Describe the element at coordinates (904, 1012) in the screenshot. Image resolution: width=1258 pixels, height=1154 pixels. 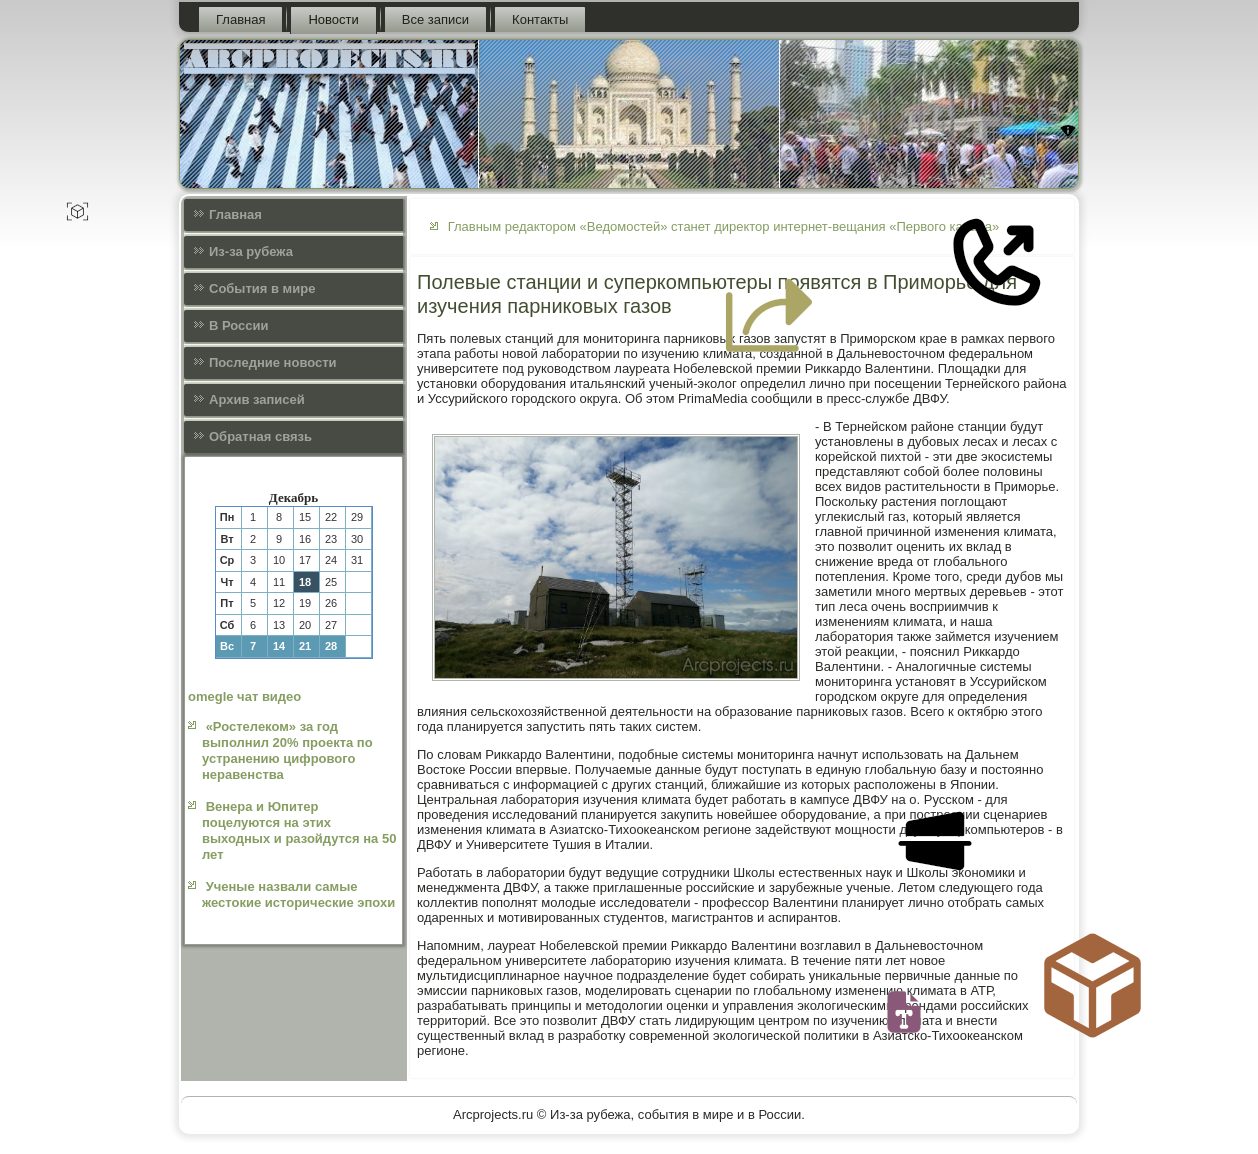
I see `open a text or typography file` at that location.